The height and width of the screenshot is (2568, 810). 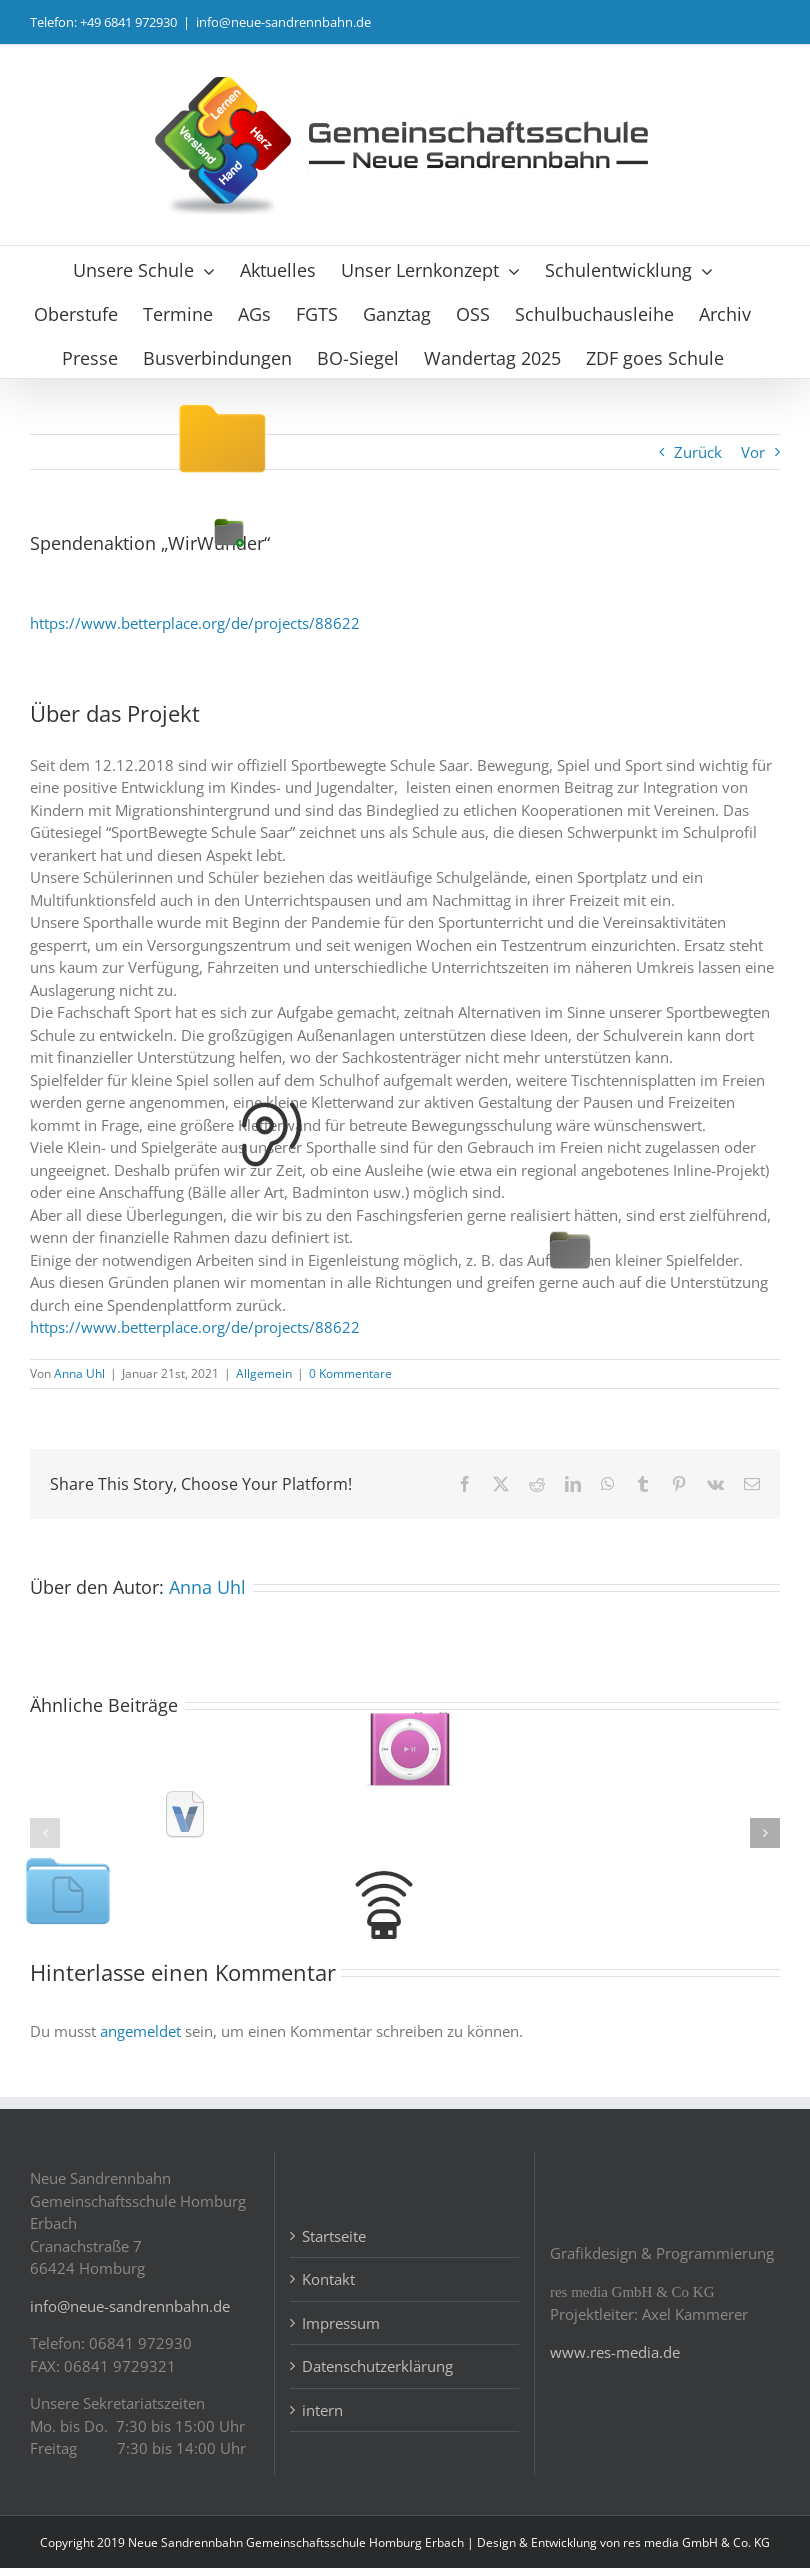 What do you see at coordinates (384, 1905) in the screenshot?
I see `indicates a wireless USB receiver is connected` at bounding box center [384, 1905].